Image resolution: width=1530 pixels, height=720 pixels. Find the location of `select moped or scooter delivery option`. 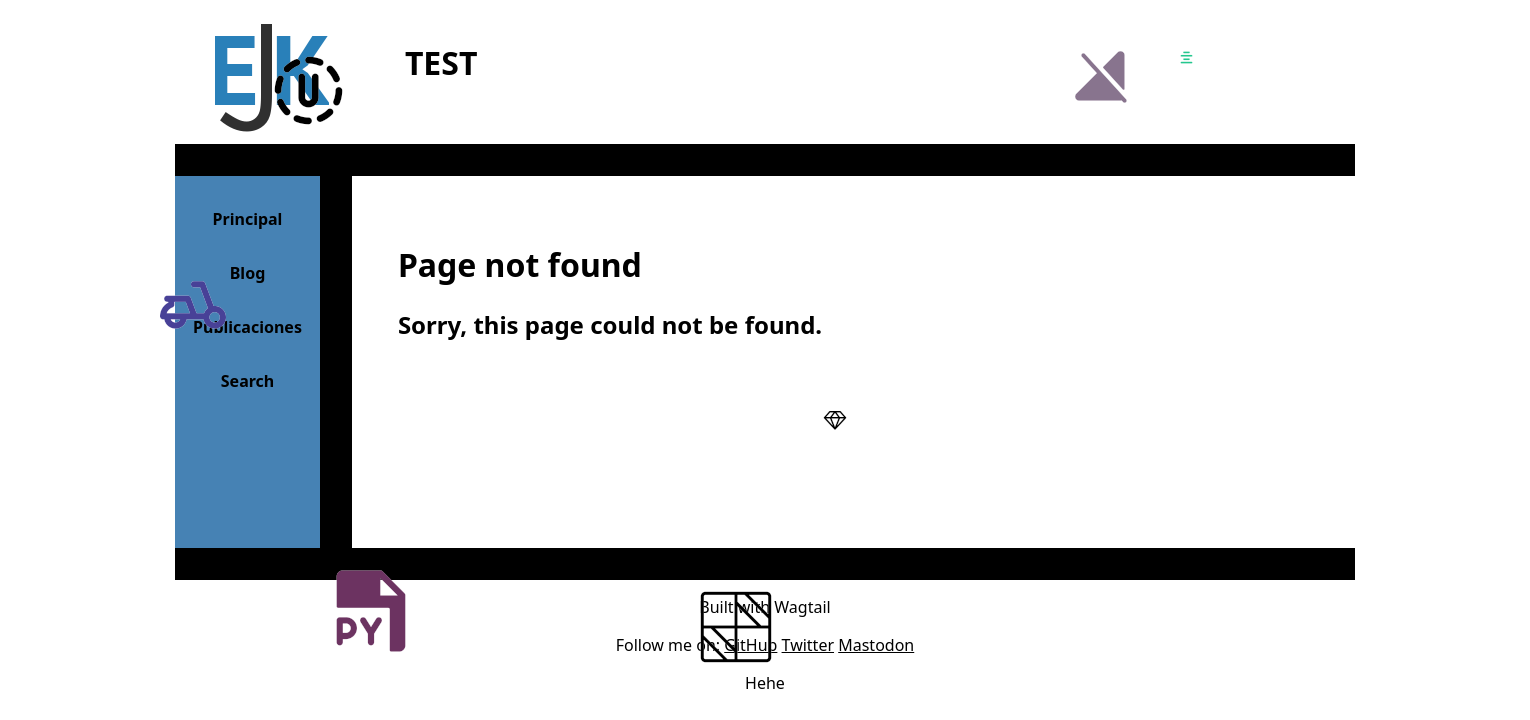

select moped or scooter delivery option is located at coordinates (193, 307).